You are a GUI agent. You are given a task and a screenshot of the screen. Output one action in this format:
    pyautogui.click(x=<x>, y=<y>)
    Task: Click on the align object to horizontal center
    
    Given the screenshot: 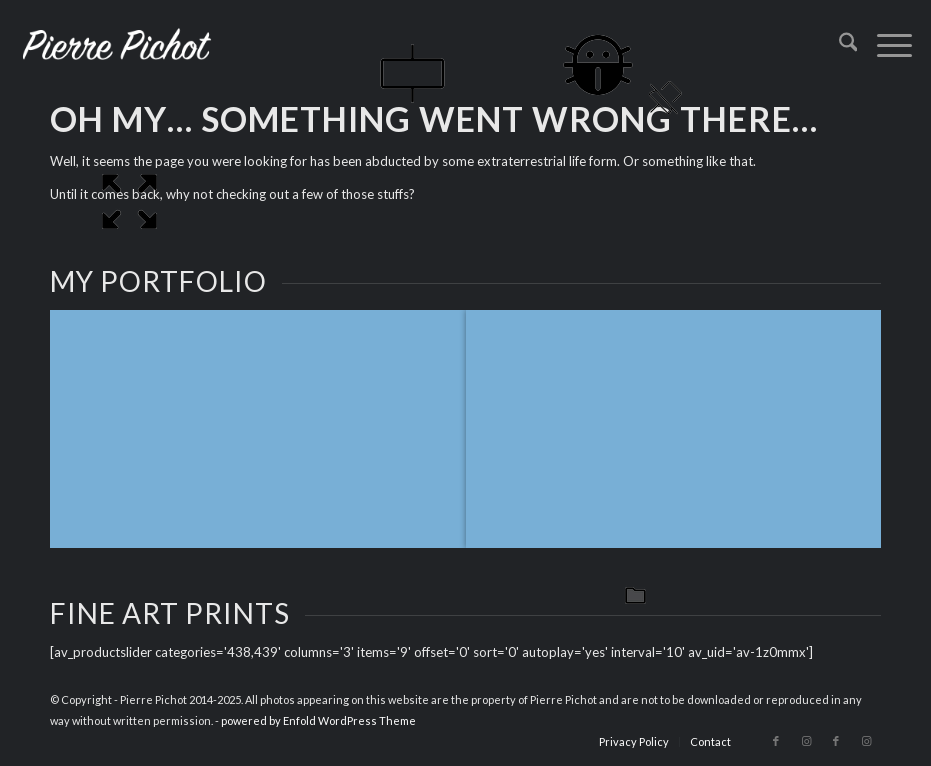 What is the action you would take?
    pyautogui.click(x=412, y=73)
    